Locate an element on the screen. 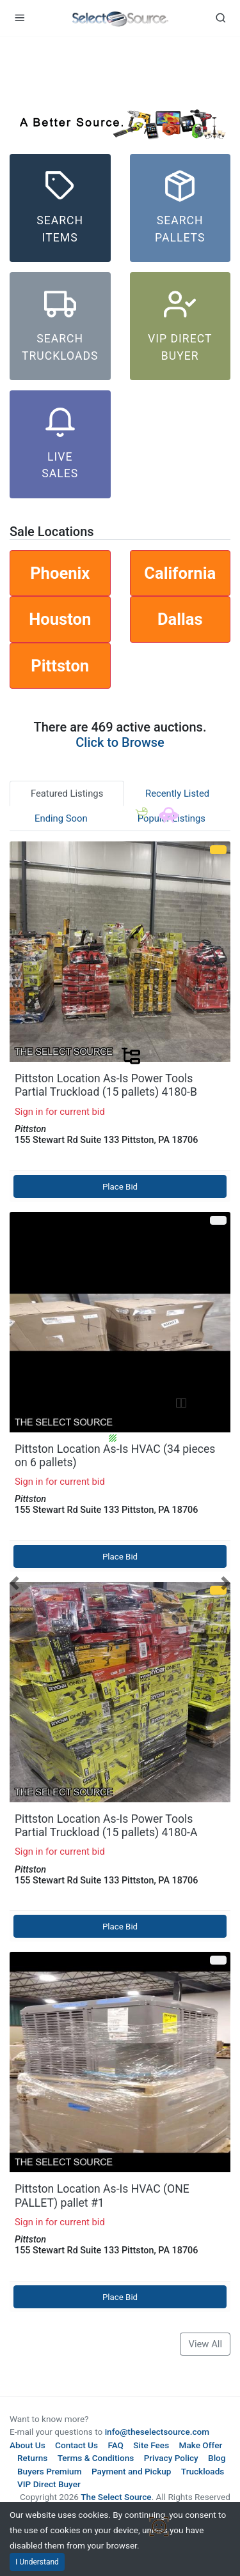 The width and height of the screenshot is (240, 2576). access baby or parenting-related features is located at coordinates (141, 812).